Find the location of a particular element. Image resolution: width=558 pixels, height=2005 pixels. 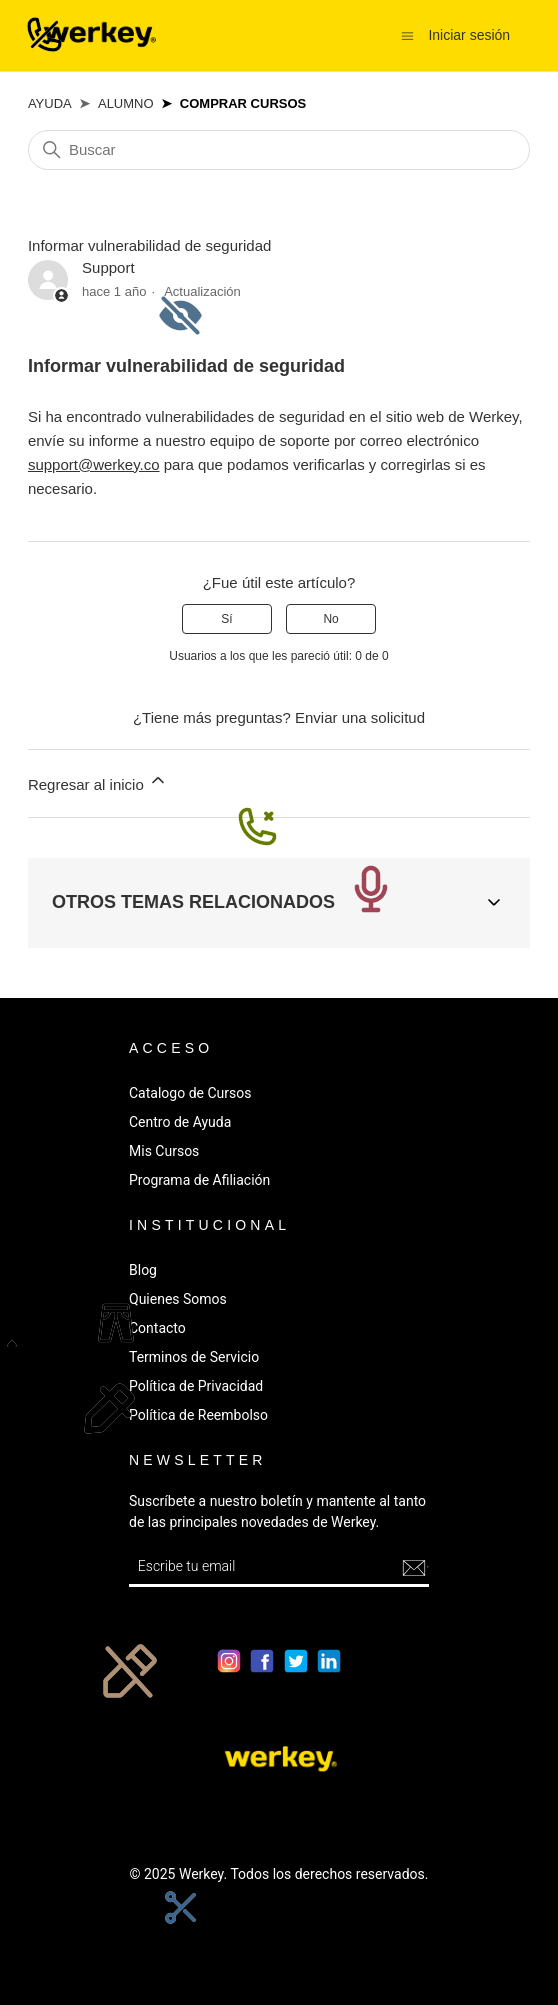

mute or disable incoming calls is located at coordinates (44, 34).